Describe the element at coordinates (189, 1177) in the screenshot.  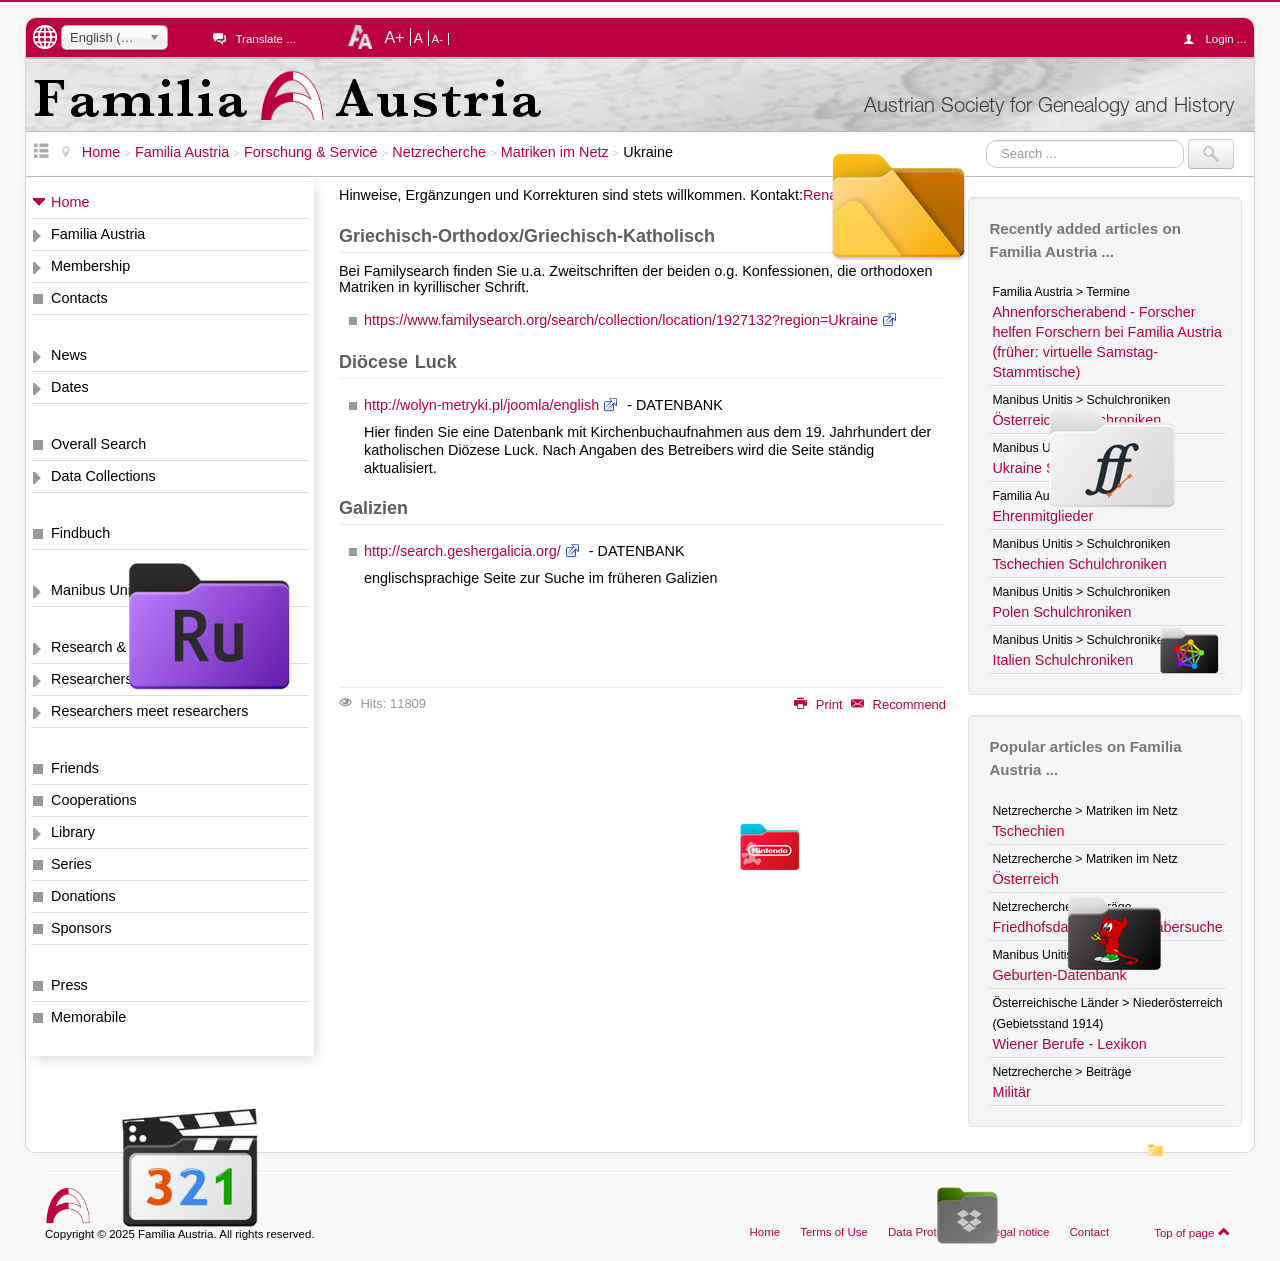
I see `open folder containing media player classic files` at that location.